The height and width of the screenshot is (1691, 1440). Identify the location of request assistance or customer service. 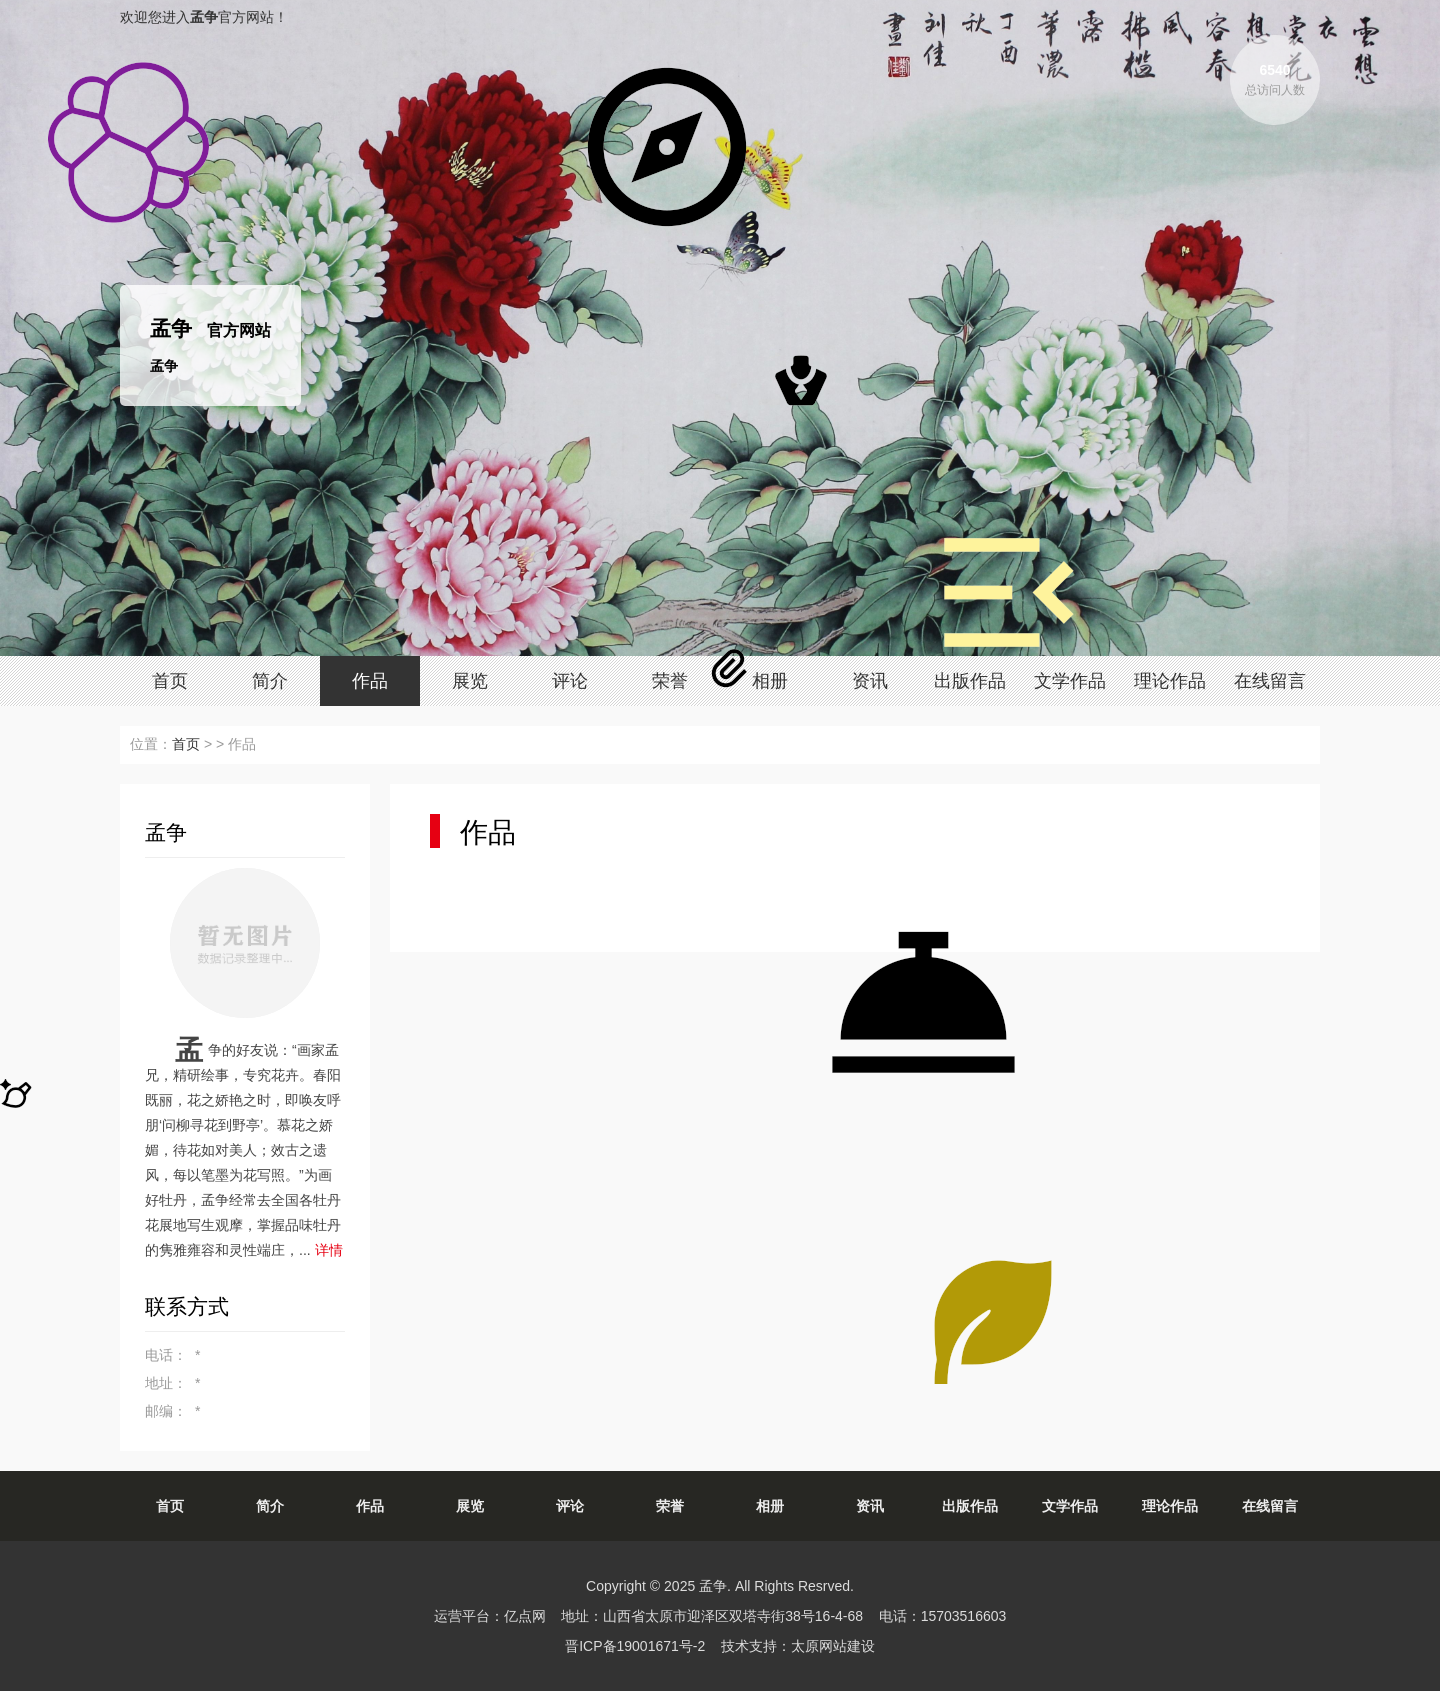
(923, 1006).